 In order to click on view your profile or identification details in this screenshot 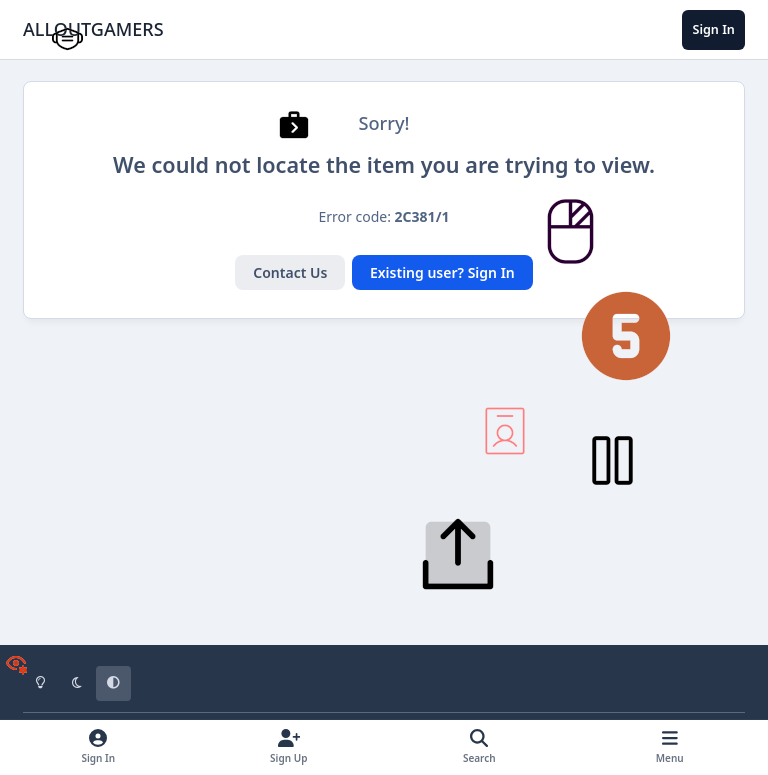, I will do `click(505, 431)`.